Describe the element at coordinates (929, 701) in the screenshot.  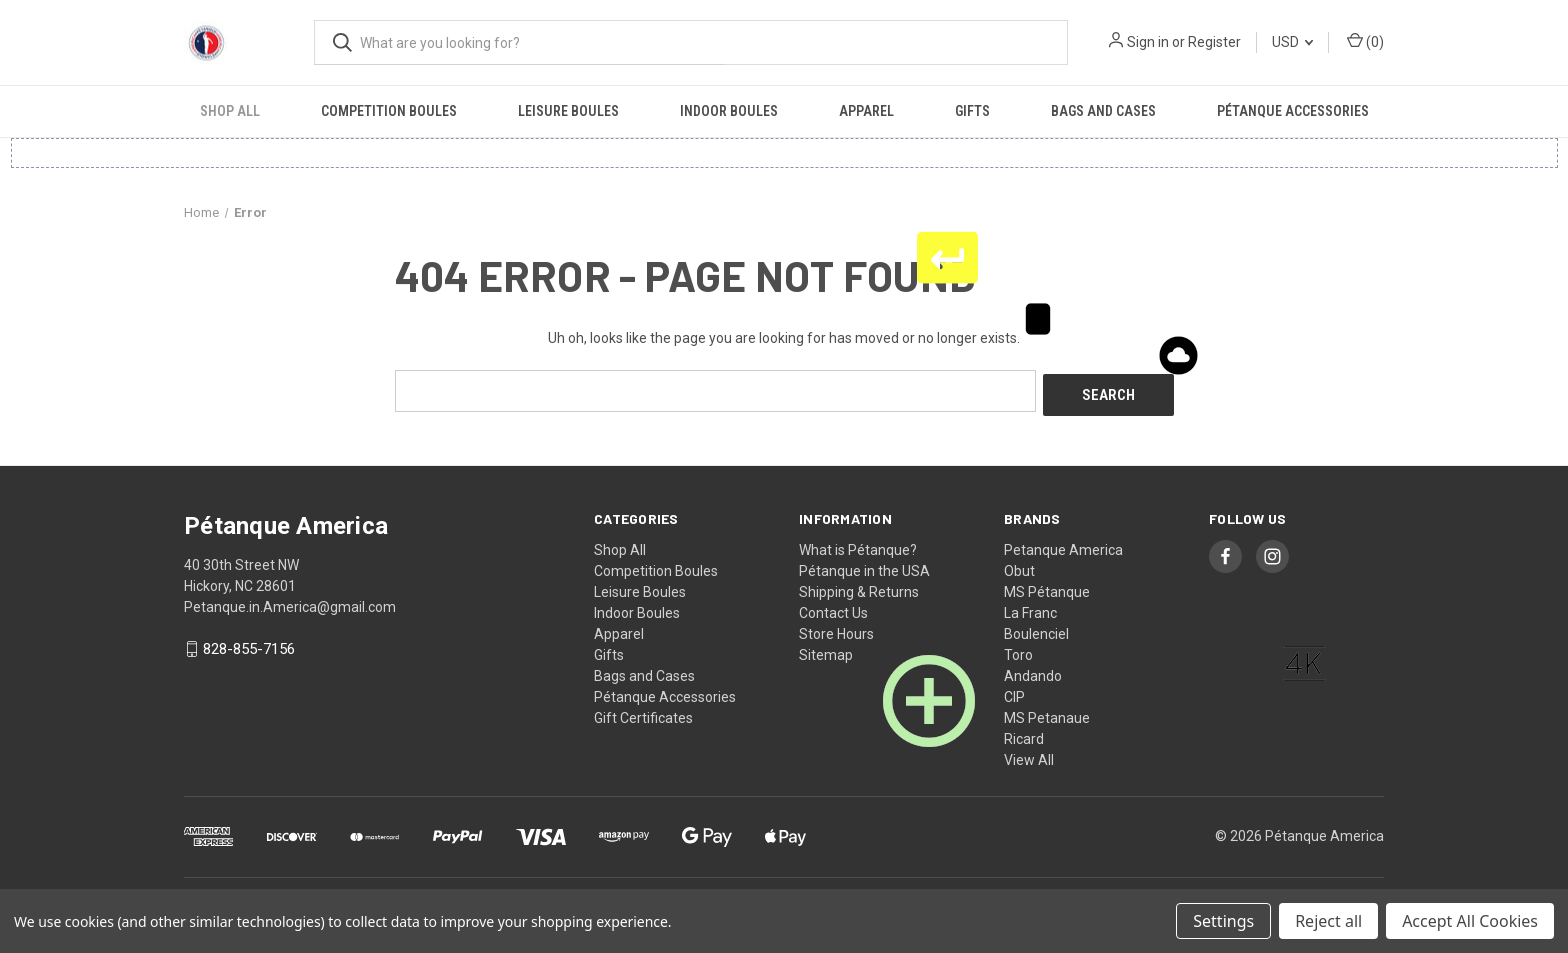
I see `add a new item` at that location.